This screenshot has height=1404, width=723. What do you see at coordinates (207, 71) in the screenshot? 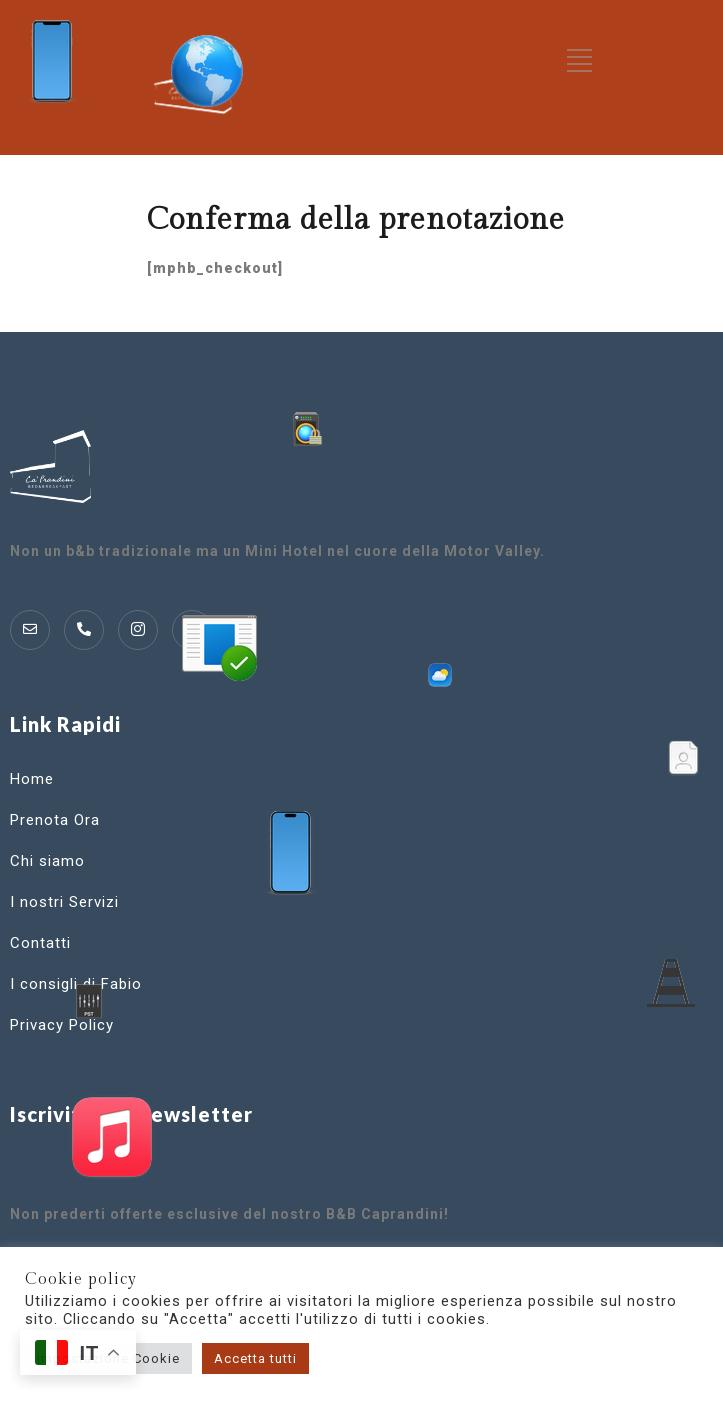
I see `access bookmarked websites or locations` at bounding box center [207, 71].